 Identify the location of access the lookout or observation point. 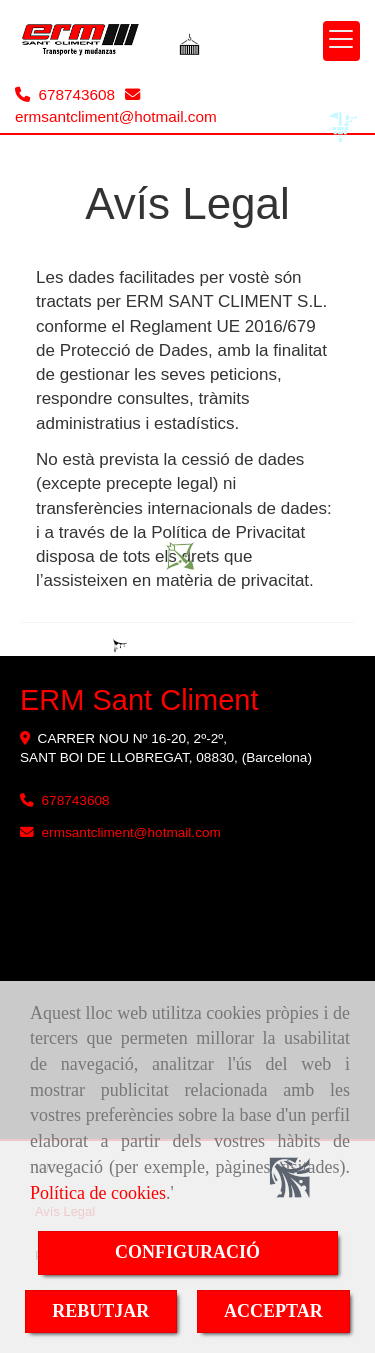
(342, 126).